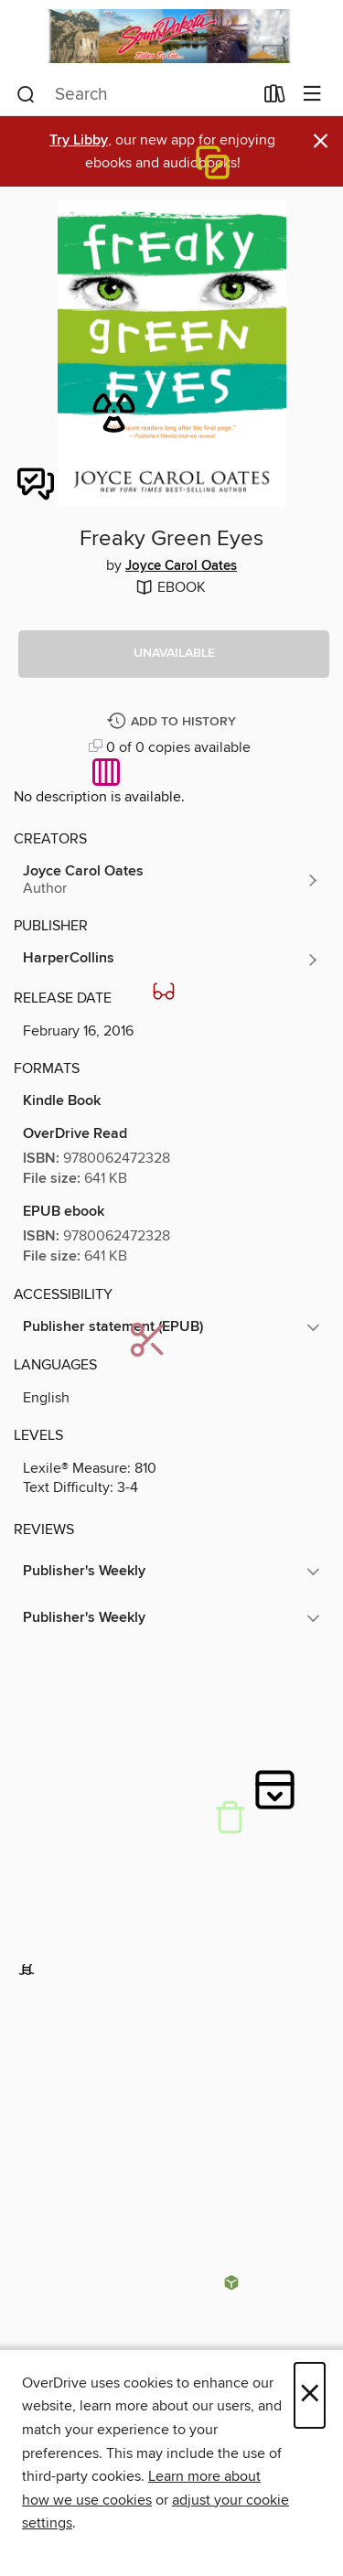 The height and width of the screenshot is (2576, 343). What do you see at coordinates (147, 1339) in the screenshot?
I see `cut selected content` at bounding box center [147, 1339].